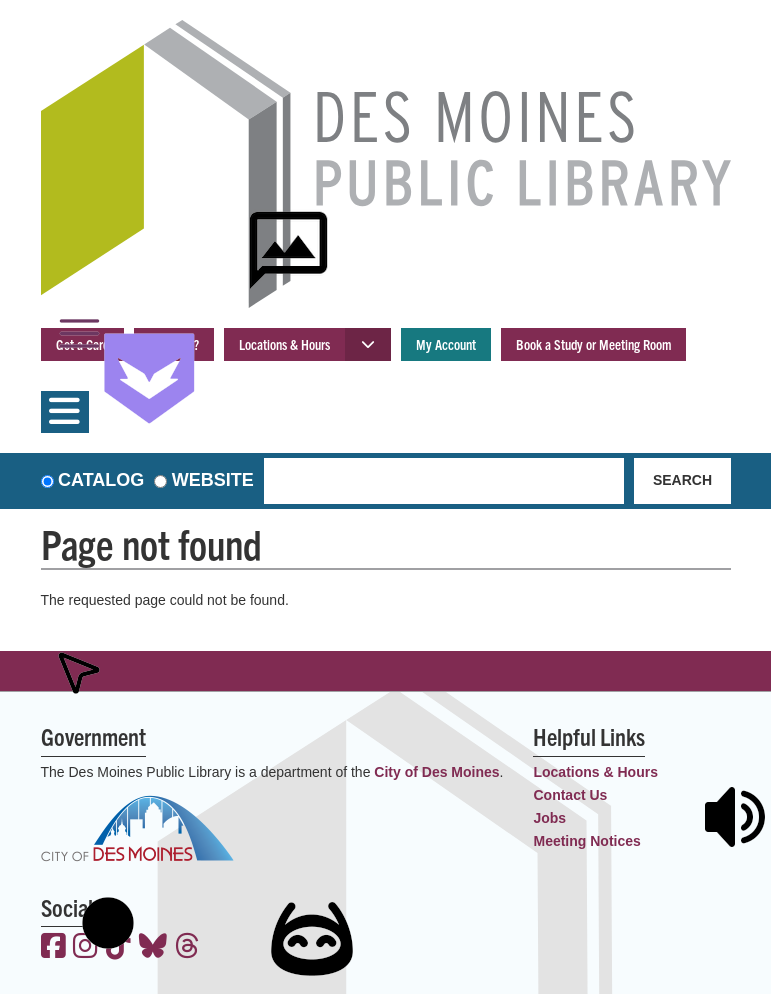 This screenshot has height=994, width=771. Describe the element at coordinates (149, 378) in the screenshot. I see `indicates membership in Discord's HypeSquad House of Bravery` at that location.